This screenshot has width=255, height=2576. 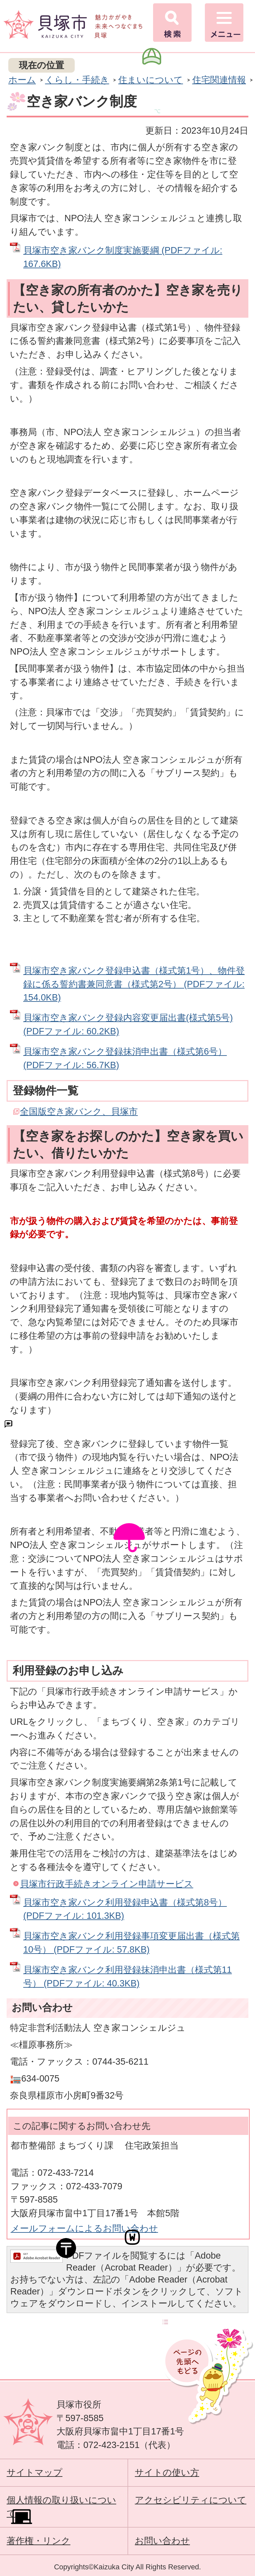 What do you see at coordinates (165, 2322) in the screenshot?
I see `view items in a bulleted list format` at bounding box center [165, 2322].